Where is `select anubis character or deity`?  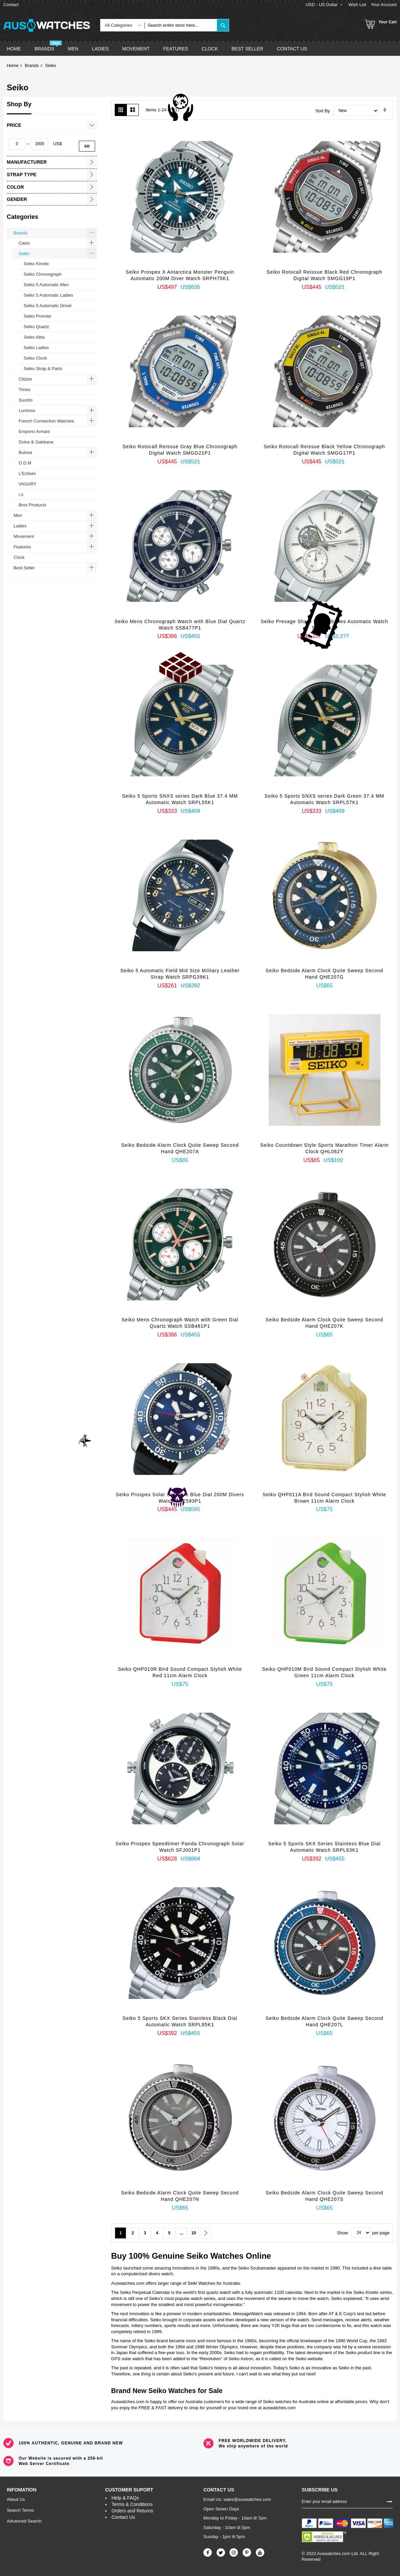 select anubis character or deity is located at coordinates (85, 1440).